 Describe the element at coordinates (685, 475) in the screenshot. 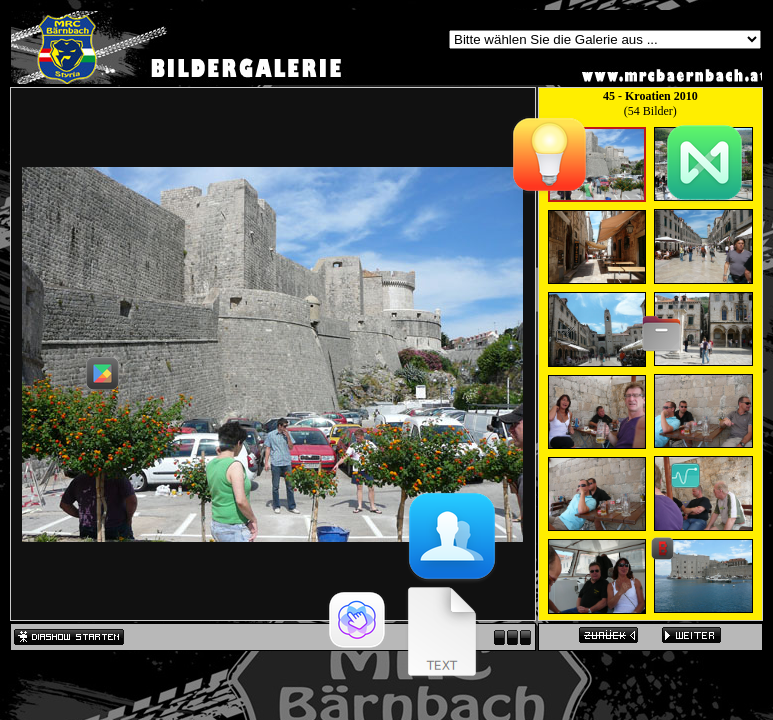

I see `open system resource usage monitor` at that location.